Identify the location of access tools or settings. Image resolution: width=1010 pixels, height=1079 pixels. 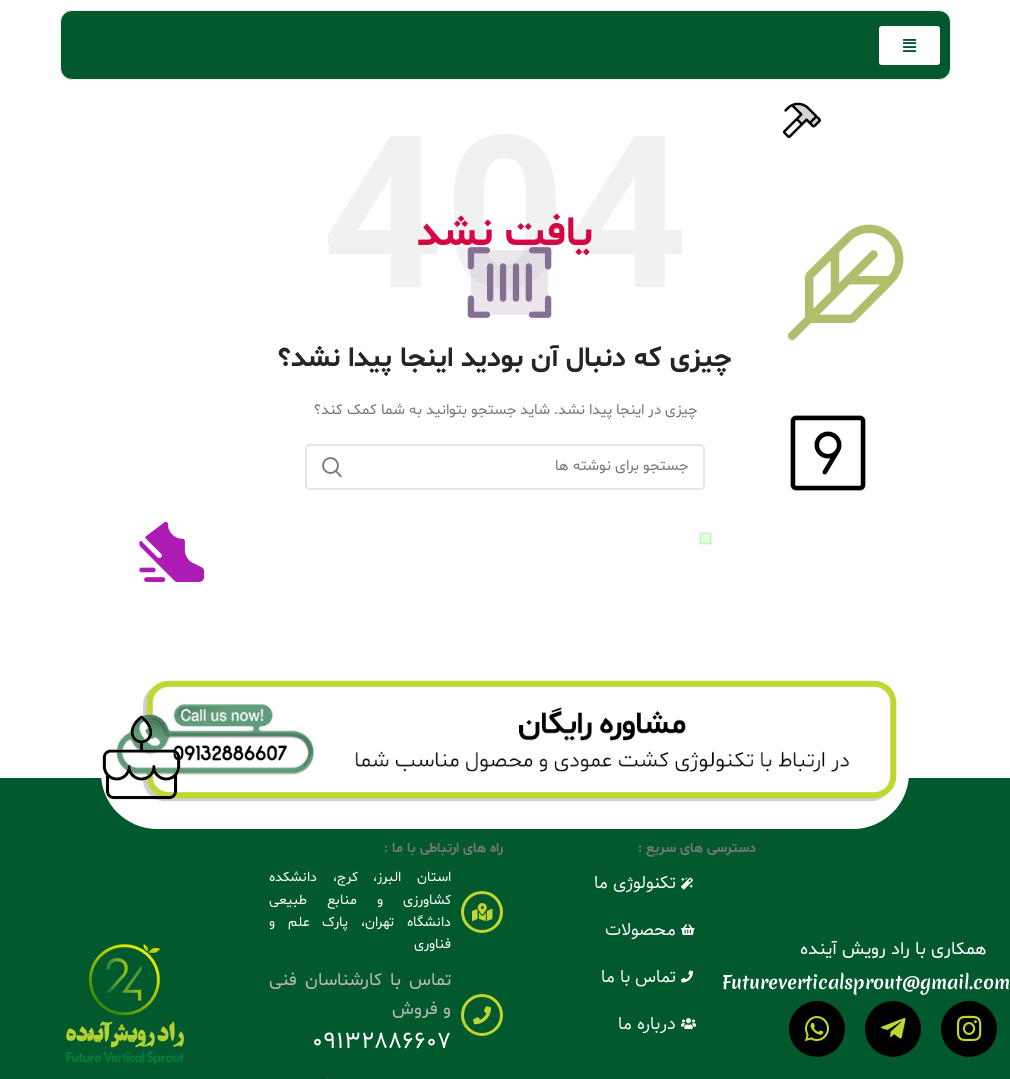
(800, 121).